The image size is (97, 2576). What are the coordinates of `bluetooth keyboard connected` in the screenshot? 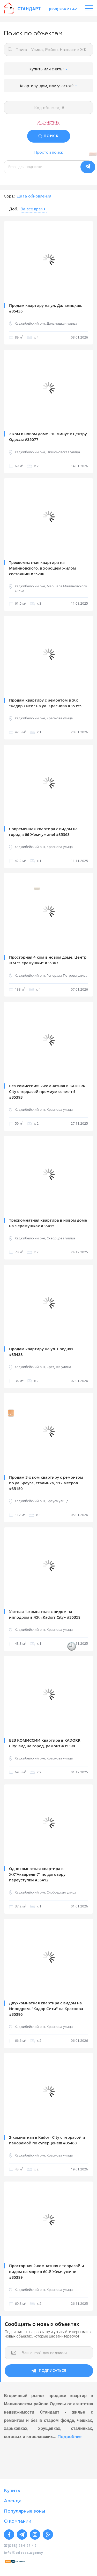 It's located at (93, 154).